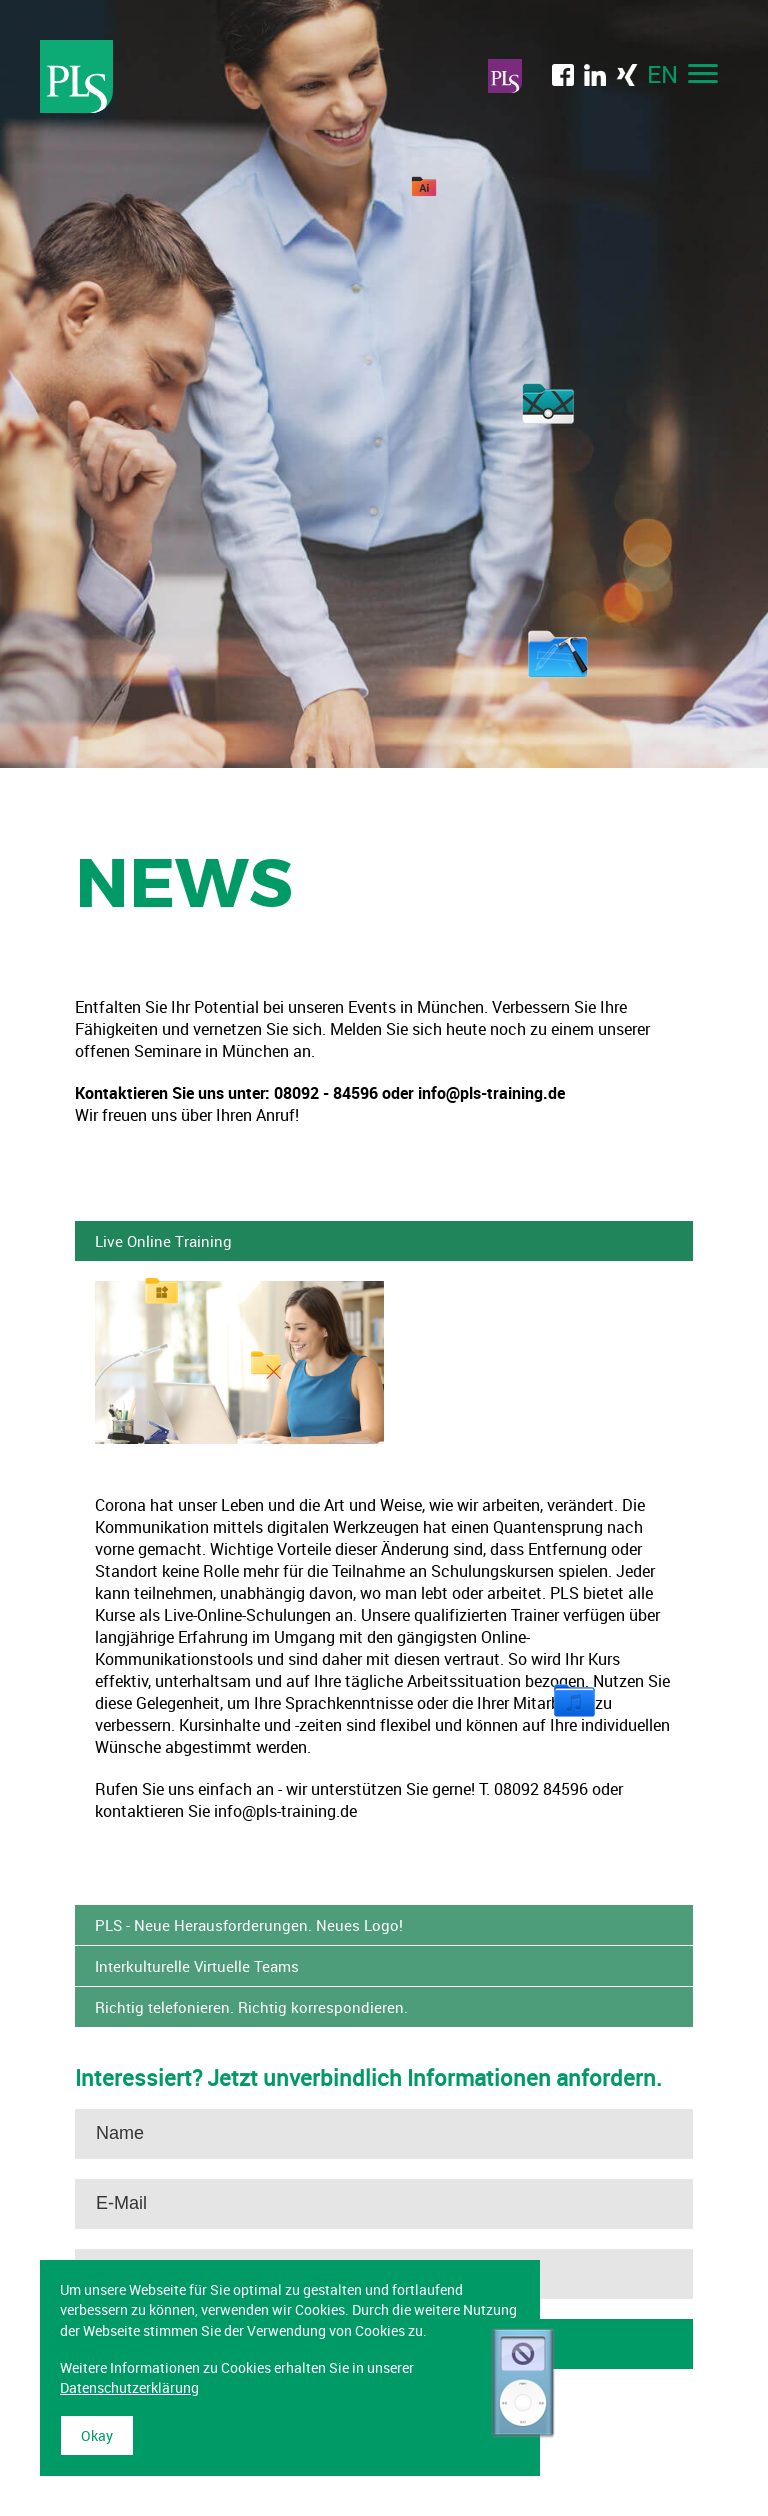 Image resolution: width=768 pixels, height=2516 pixels. What do you see at coordinates (265, 1363) in the screenshot?
I see `delete a folder` at bounding box center [265, 1363].